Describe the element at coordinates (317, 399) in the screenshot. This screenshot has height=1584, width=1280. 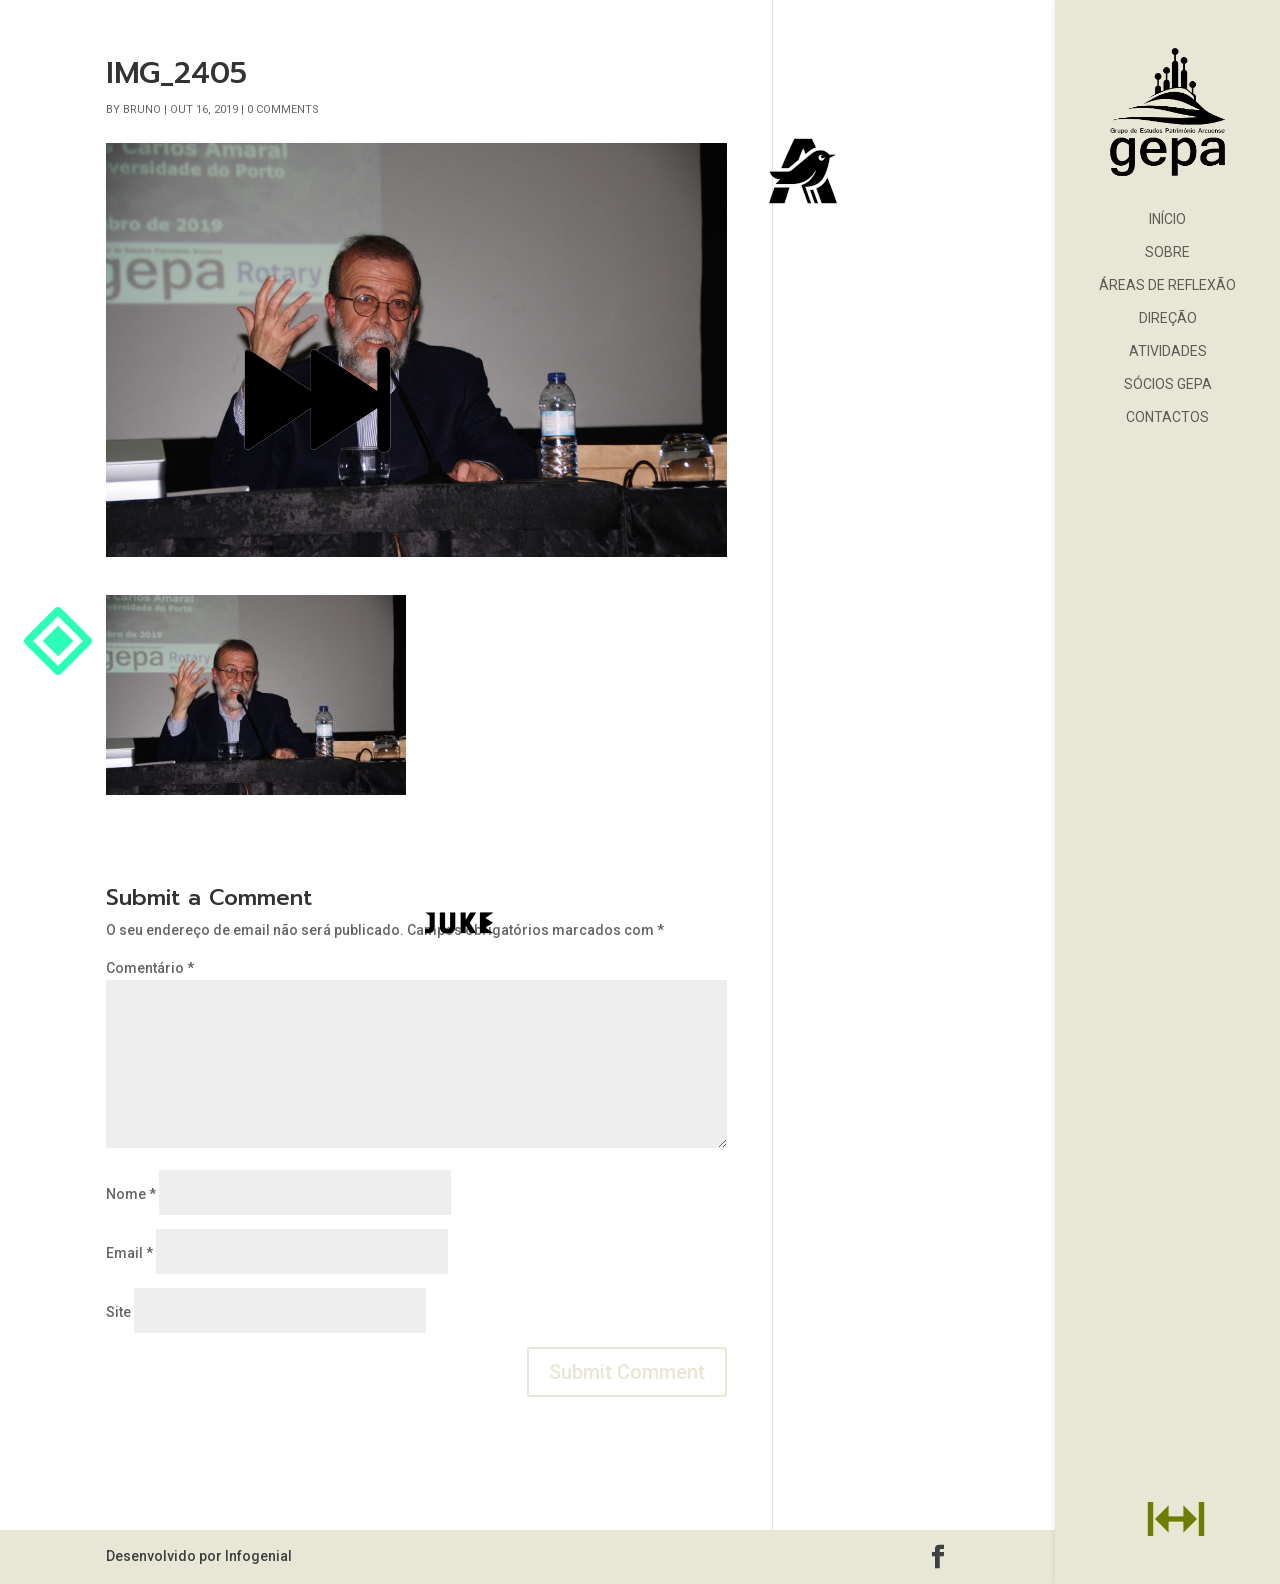
I see `skip to the end of the track` at that location.